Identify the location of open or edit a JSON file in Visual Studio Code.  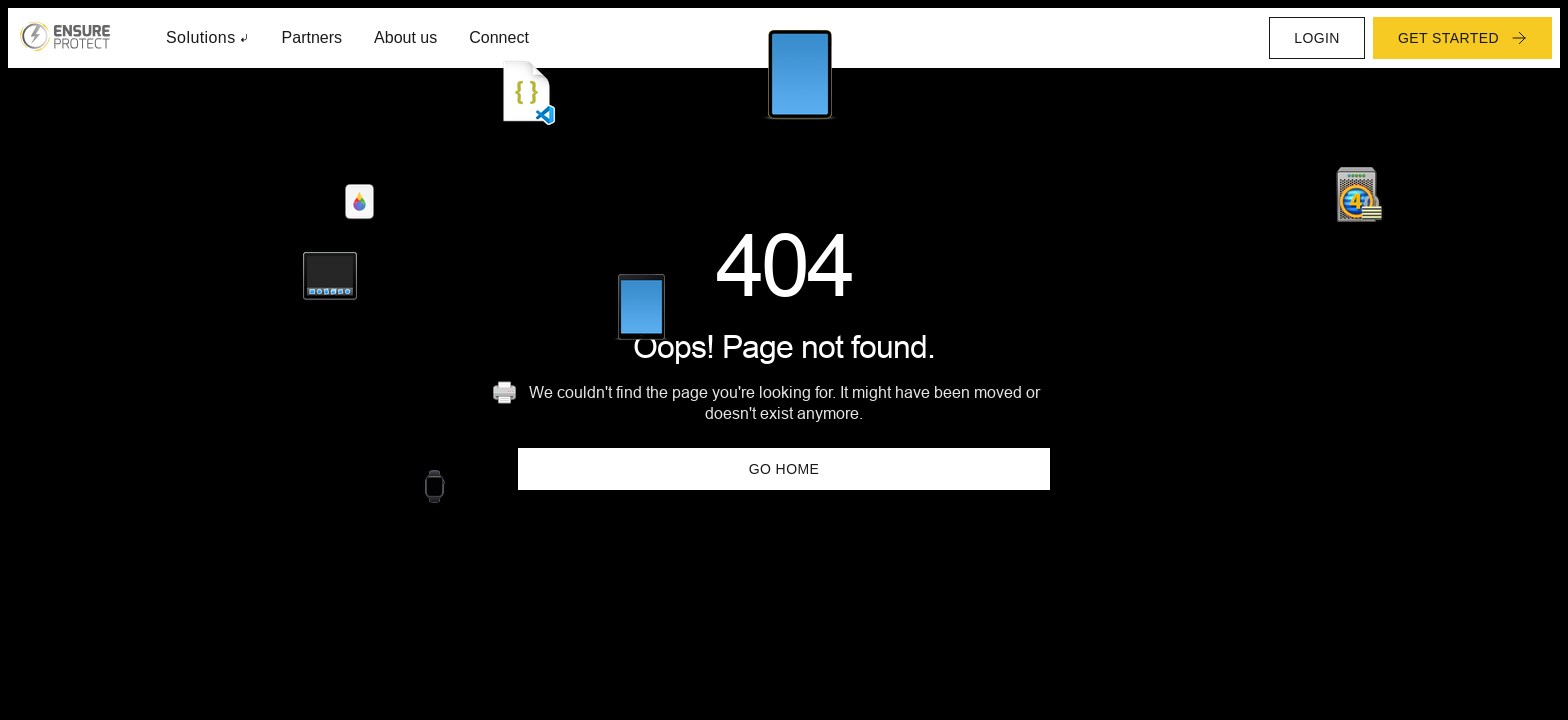
(526, 92).